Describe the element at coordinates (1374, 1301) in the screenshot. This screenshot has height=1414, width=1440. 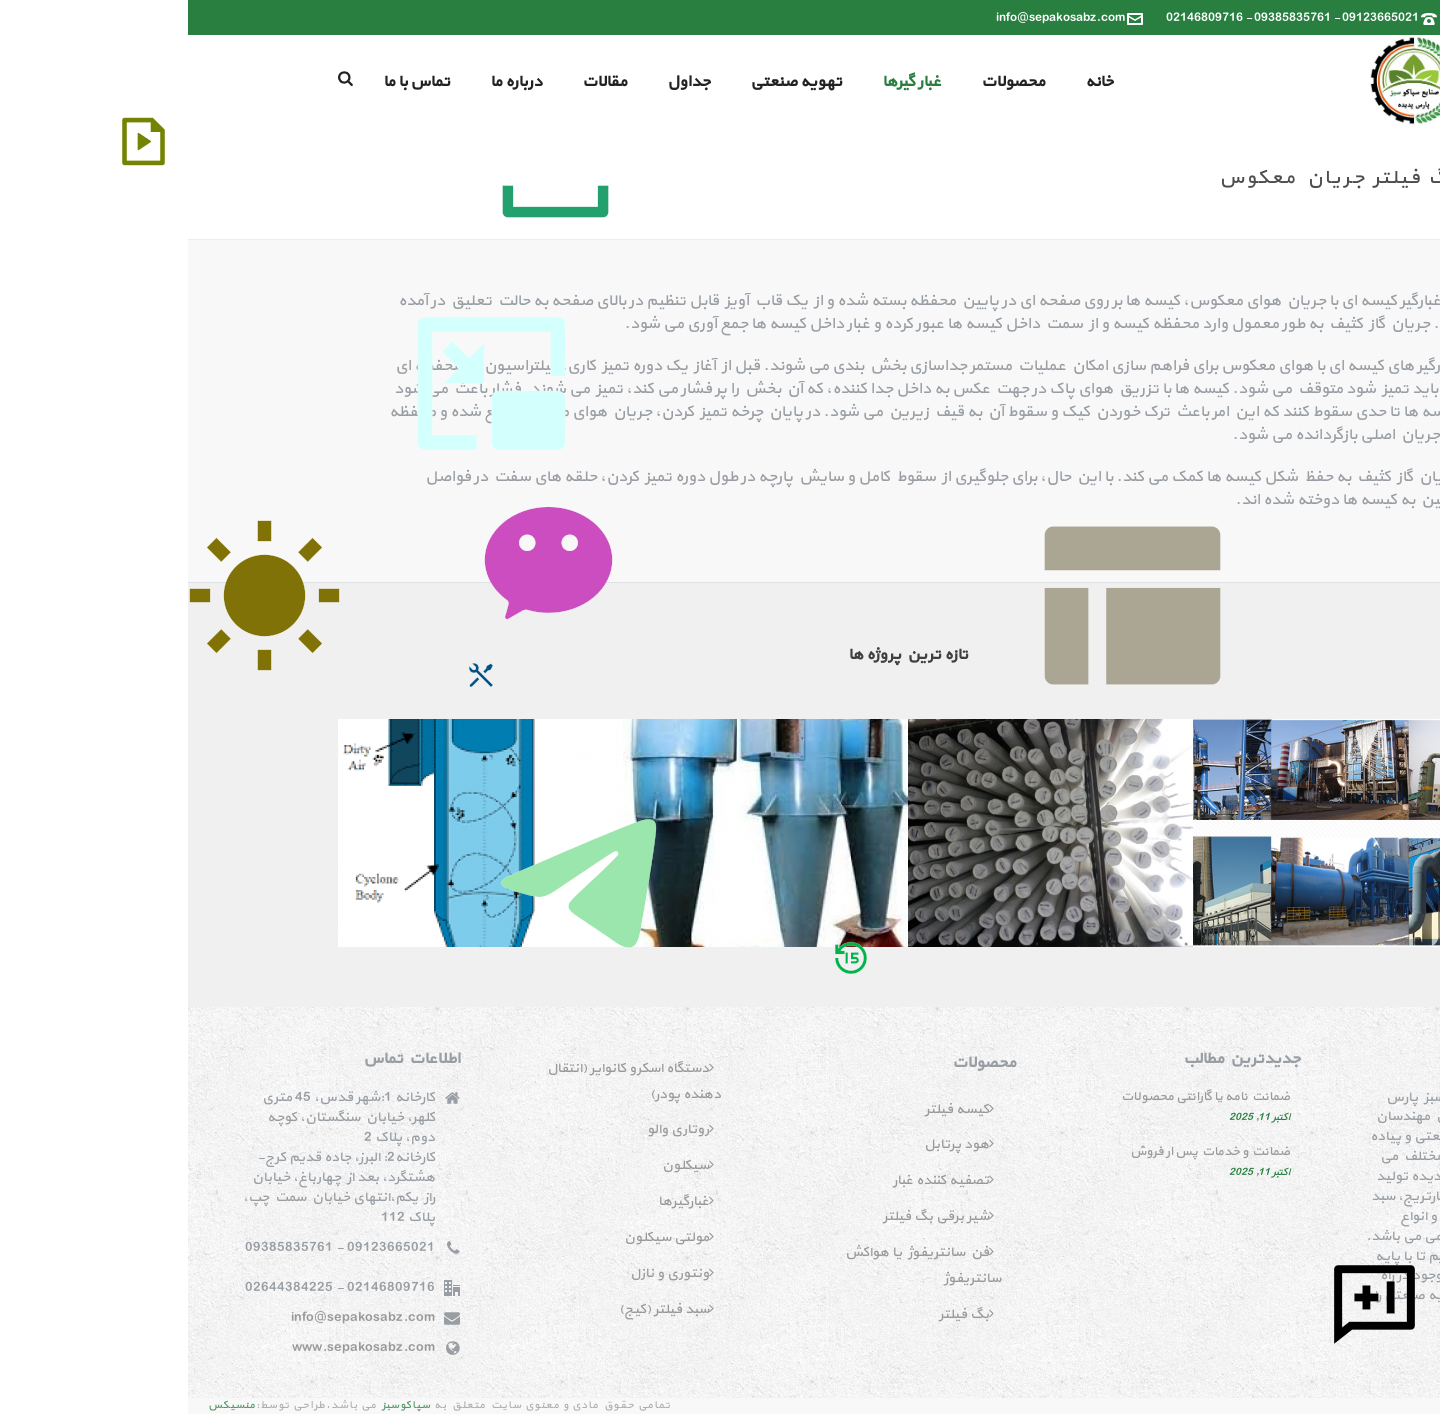
I see `add a follow-up message to a conversation` at that location.